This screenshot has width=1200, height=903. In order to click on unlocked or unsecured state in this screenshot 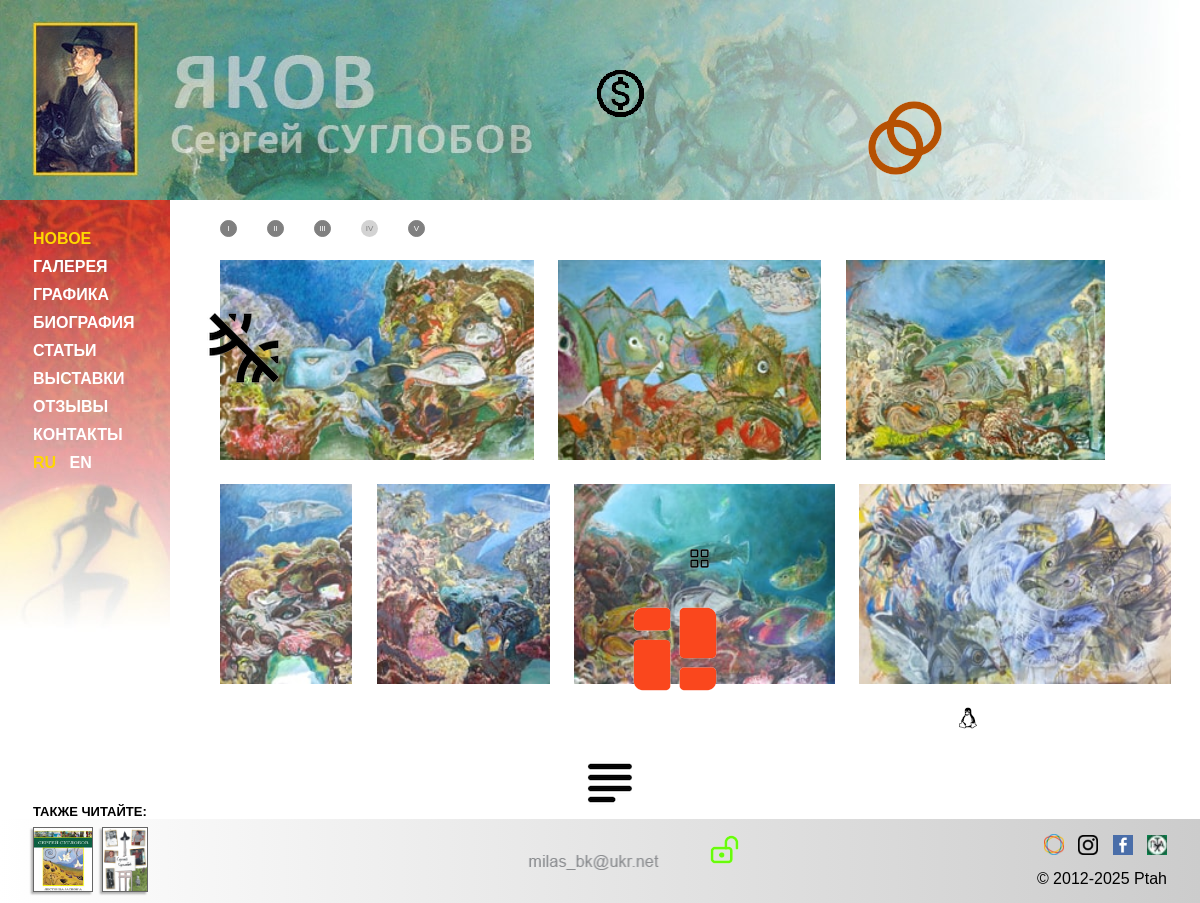, I will do `click(724, 849)`.